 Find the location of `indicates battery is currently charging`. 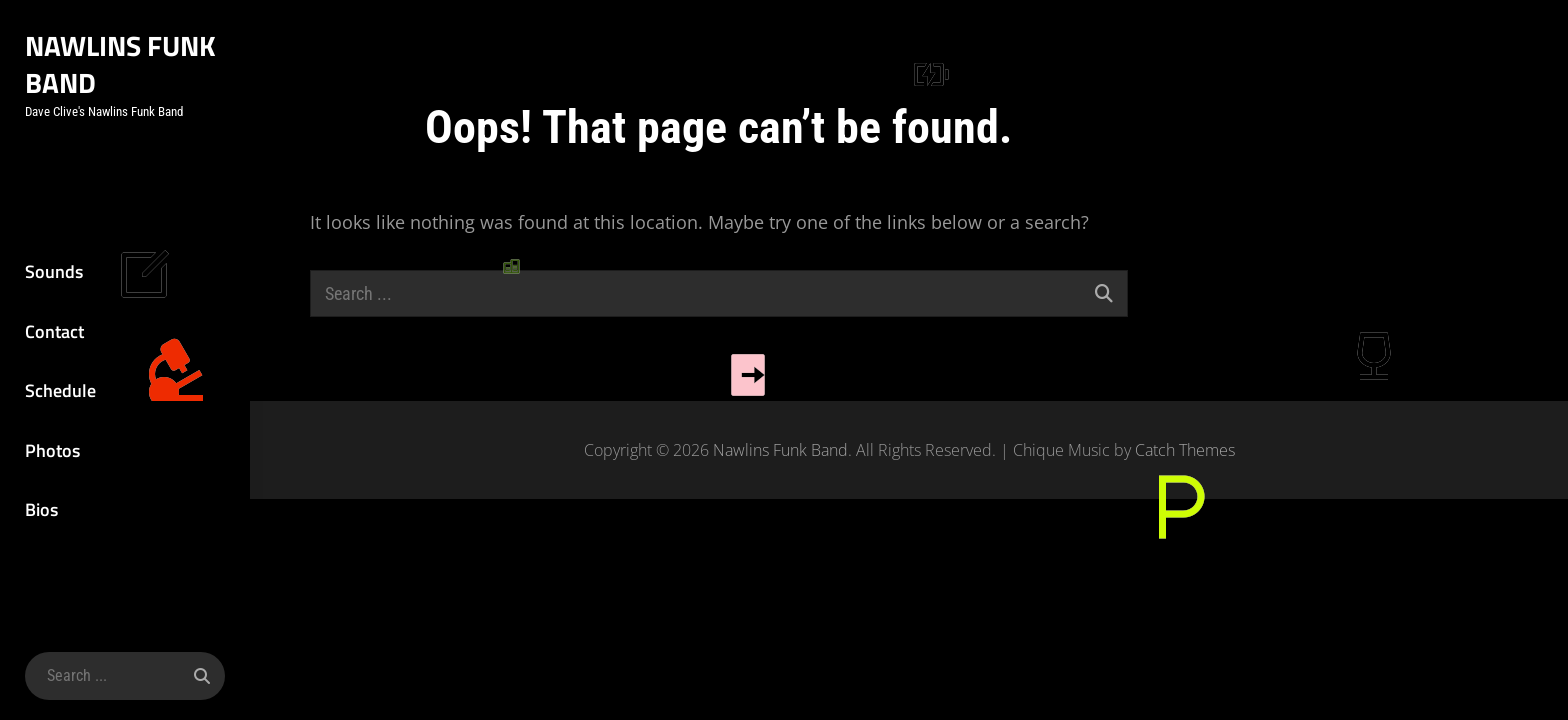

indicates battery is currently charging is located at coordinates (930, 74).